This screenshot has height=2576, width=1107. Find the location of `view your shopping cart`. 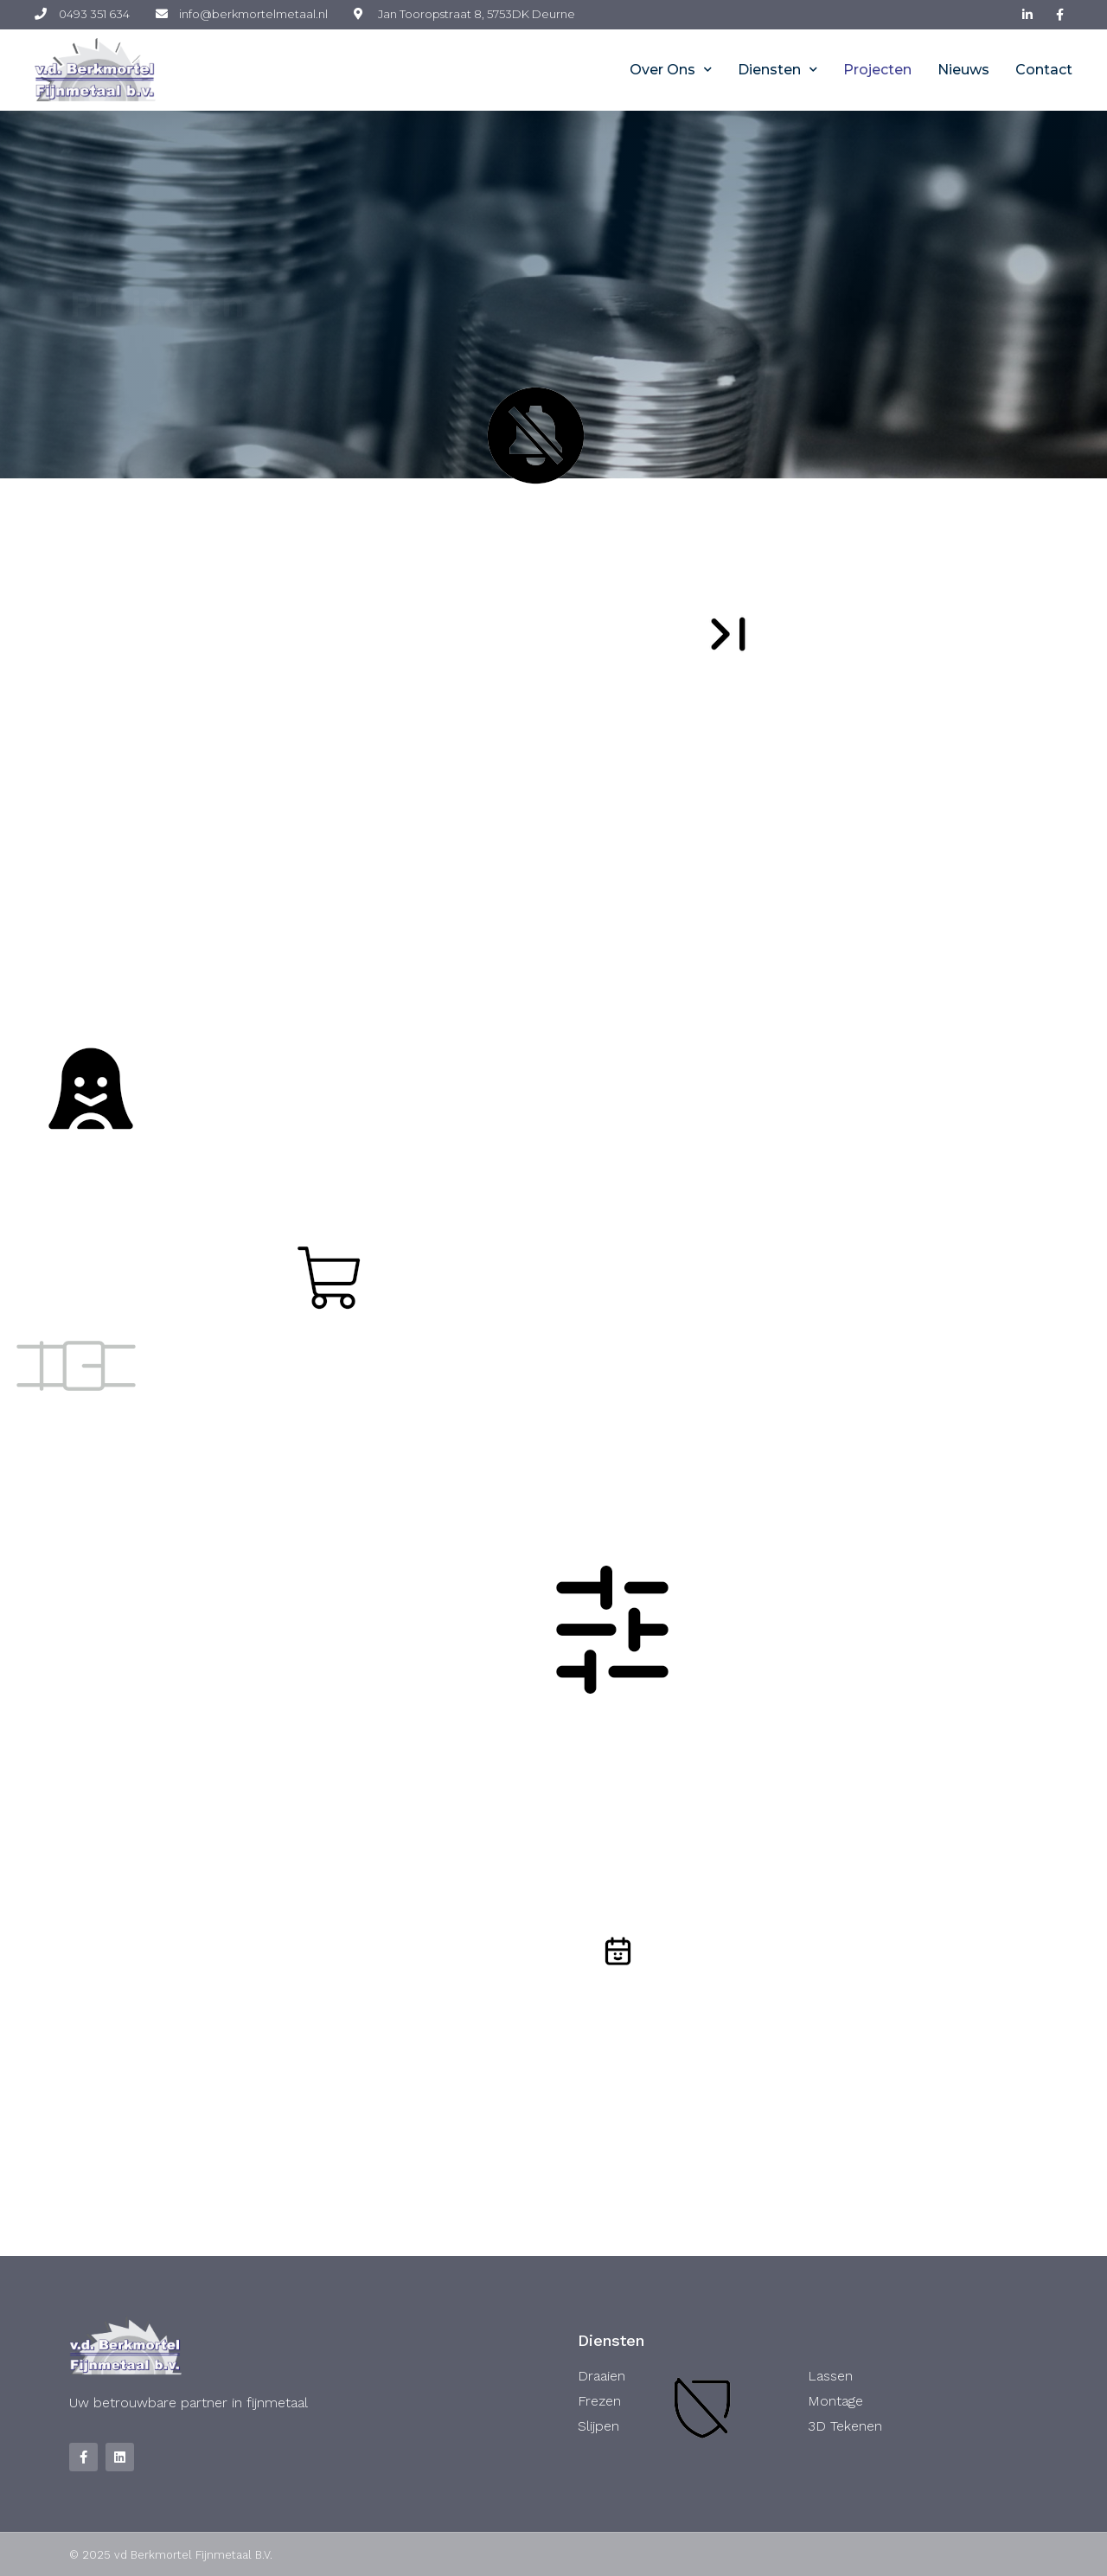

view your shopping cart is located at coordinates (330, 1278).